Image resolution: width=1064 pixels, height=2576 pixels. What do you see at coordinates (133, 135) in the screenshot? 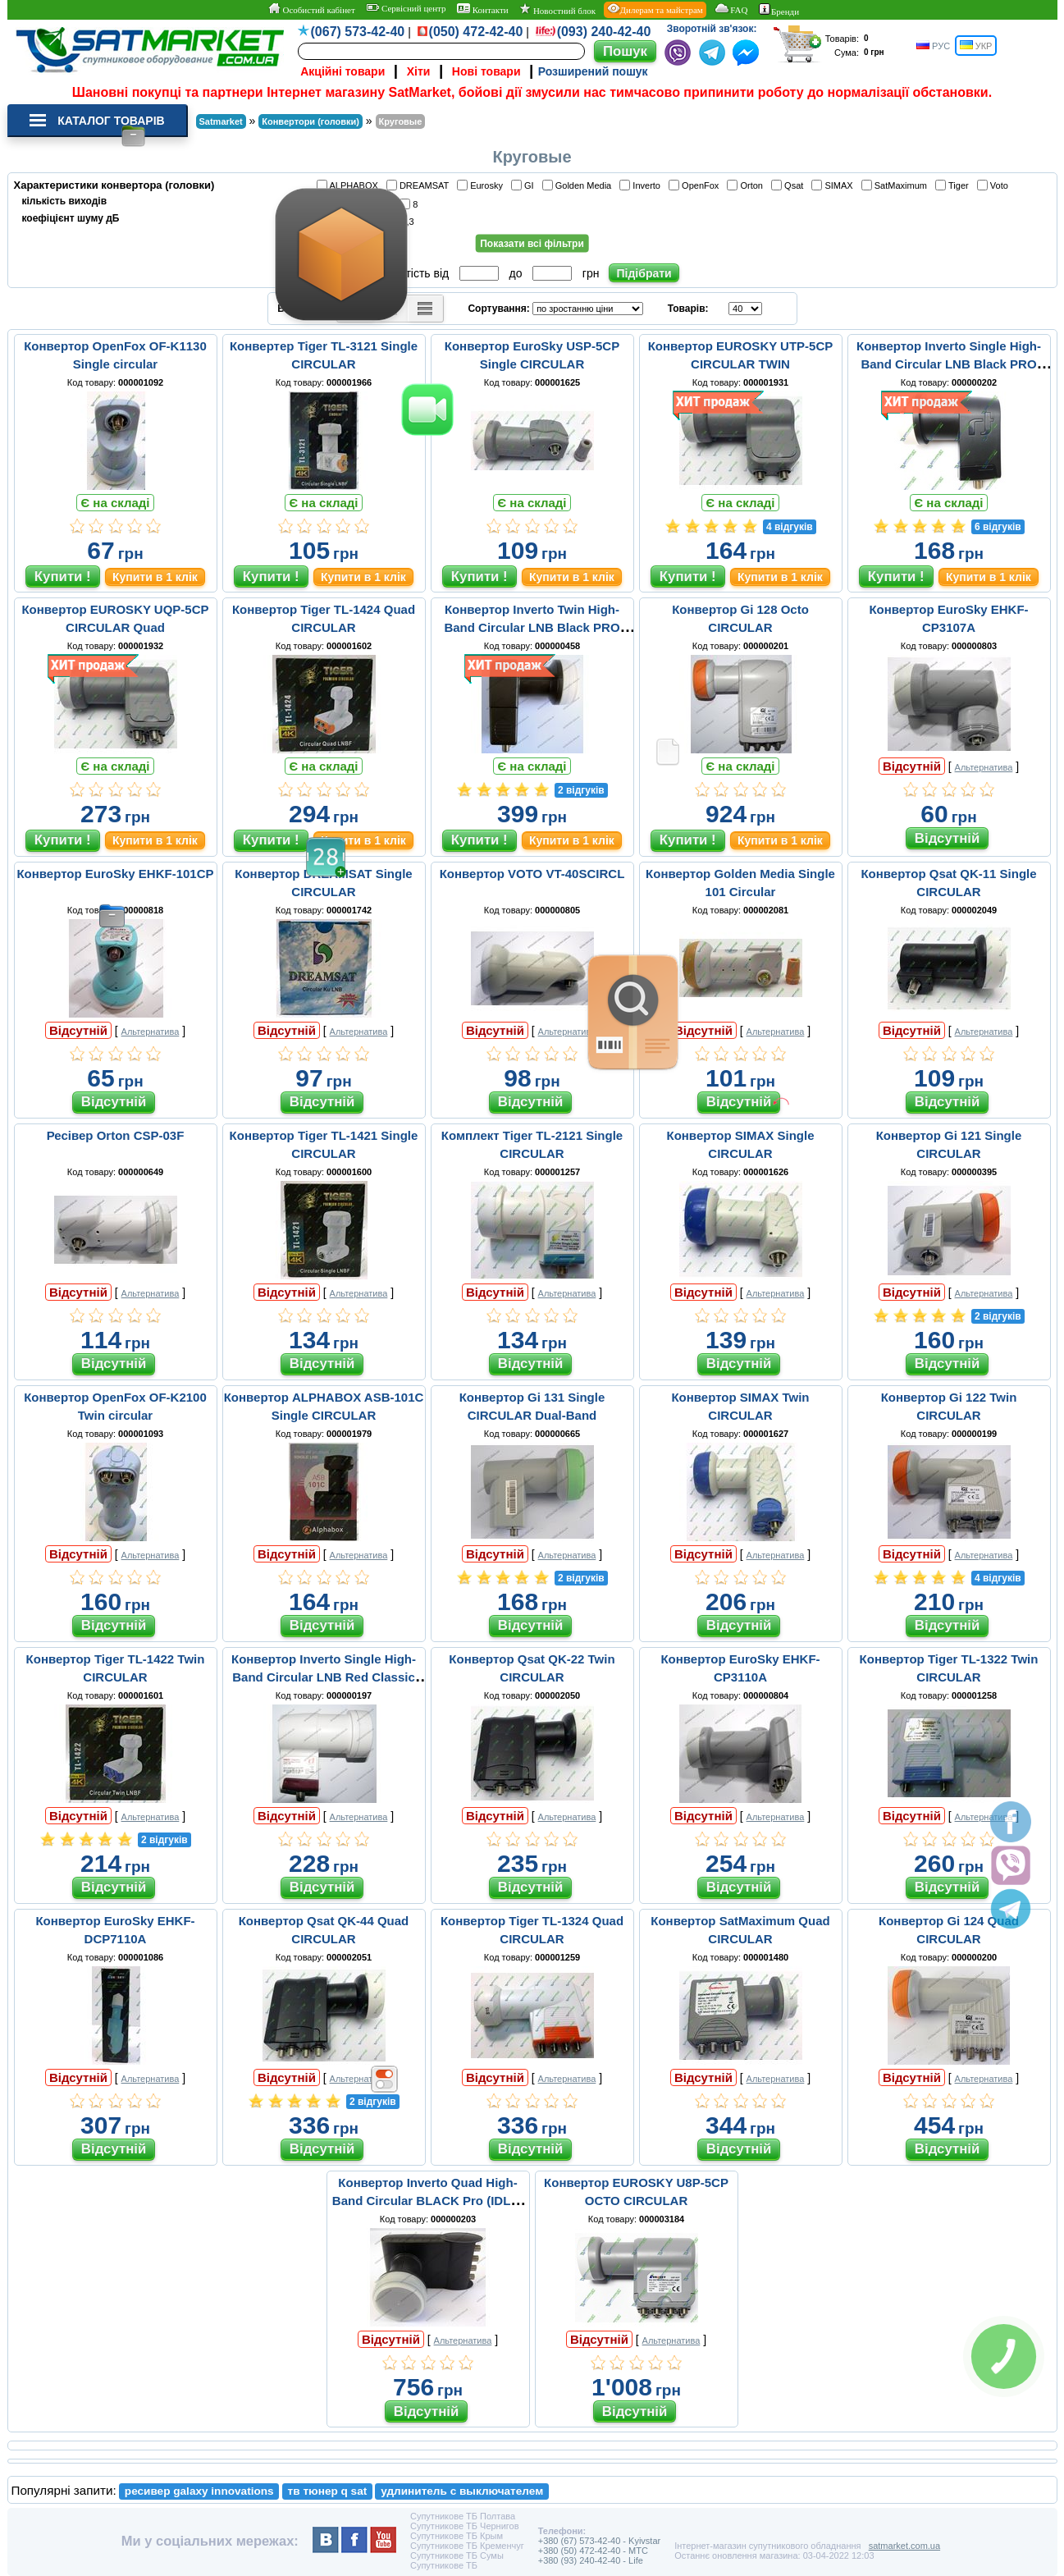
I see `open the file manager` at bounding box center [133, 135].